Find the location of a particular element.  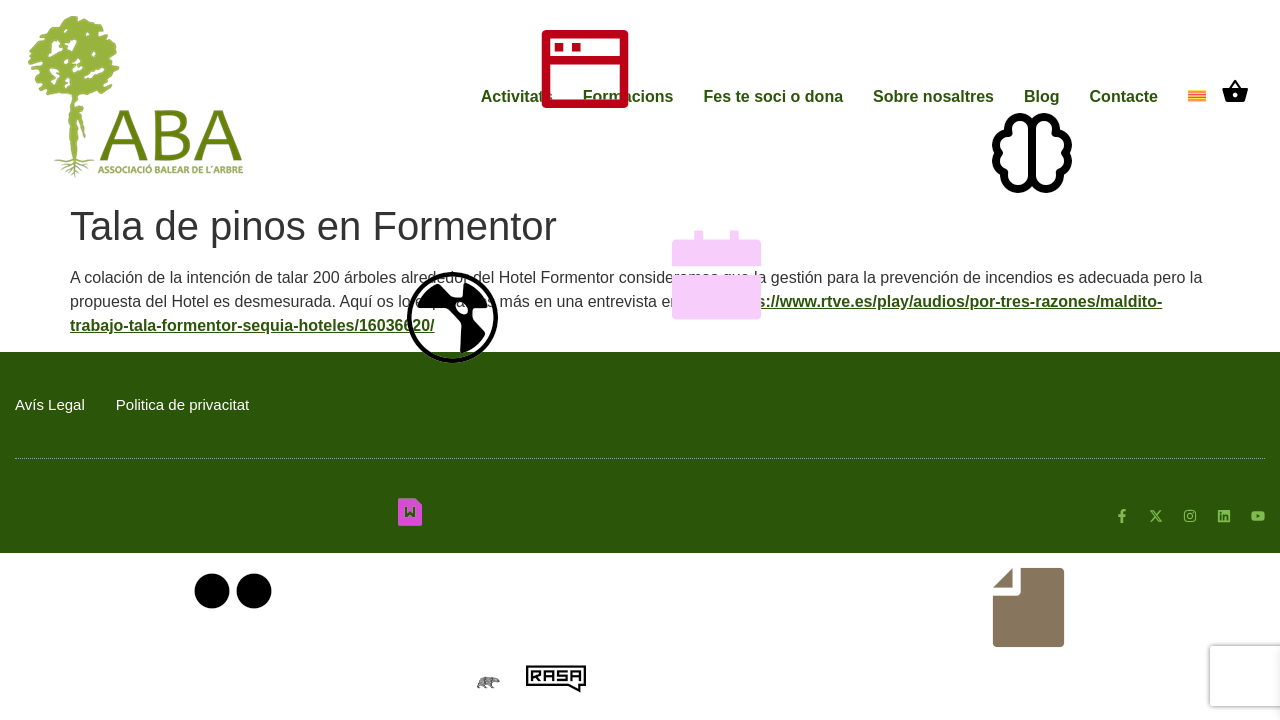

open Flickr app is located at coordinates (233, 591).